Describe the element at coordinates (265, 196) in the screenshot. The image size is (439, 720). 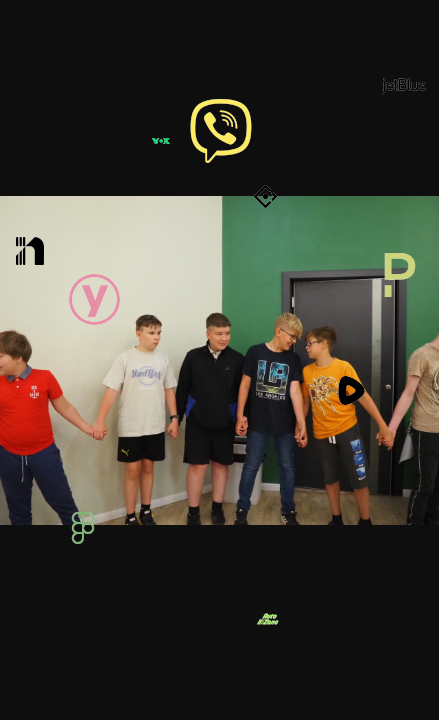
I see `navigate to Ant Design documentation or resources` at that location.